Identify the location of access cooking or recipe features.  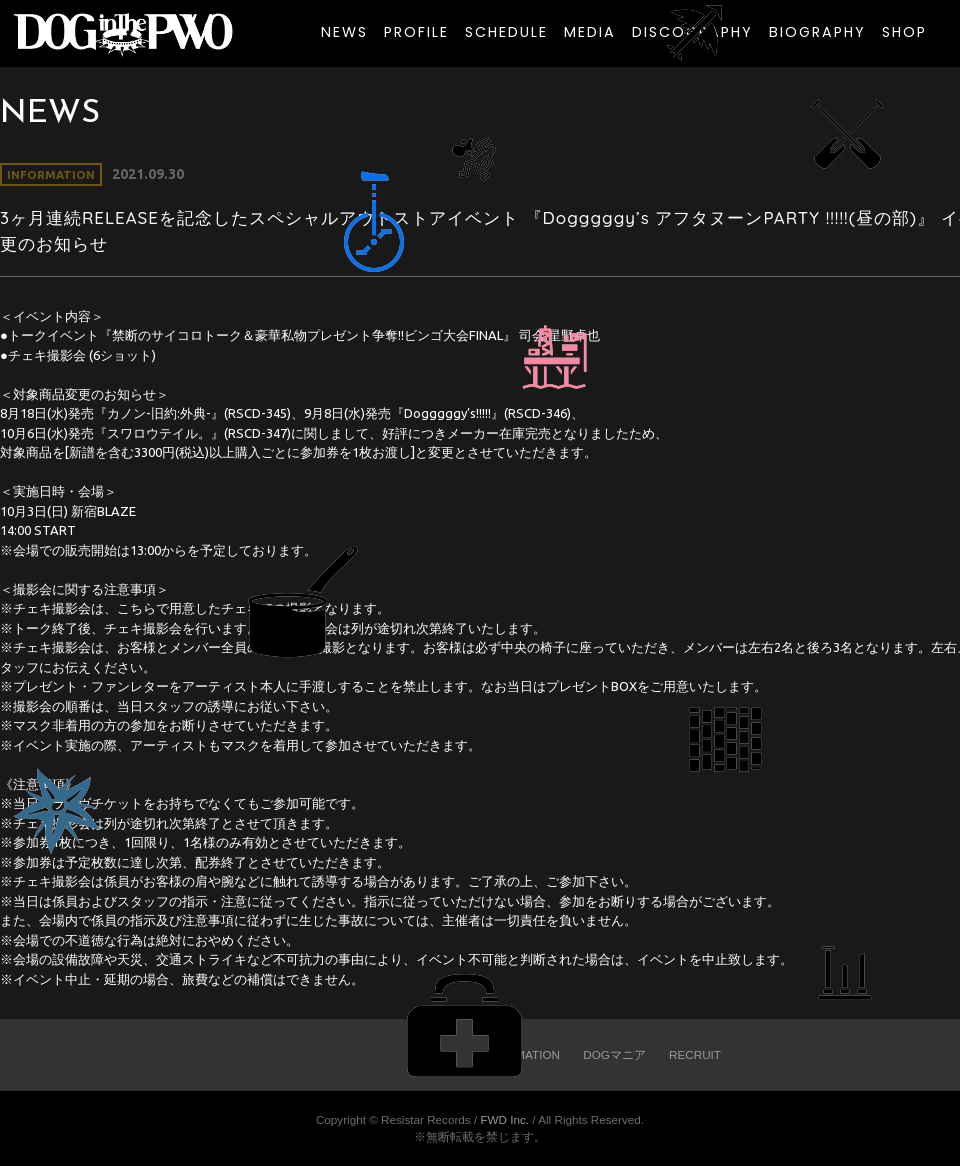
(303, 602).